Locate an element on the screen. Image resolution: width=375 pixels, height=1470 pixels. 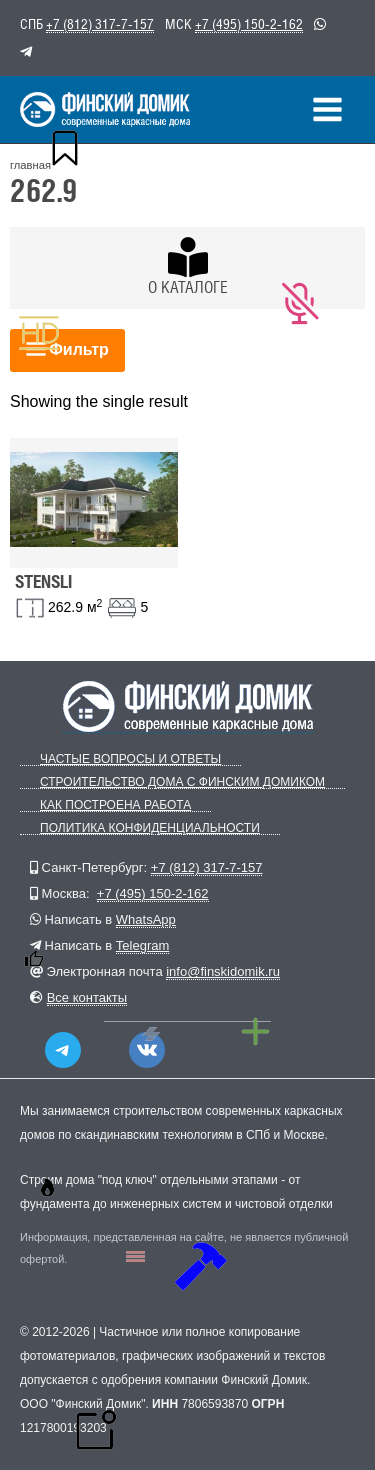
view trending or hot content is located at coordinates (47, 1187).